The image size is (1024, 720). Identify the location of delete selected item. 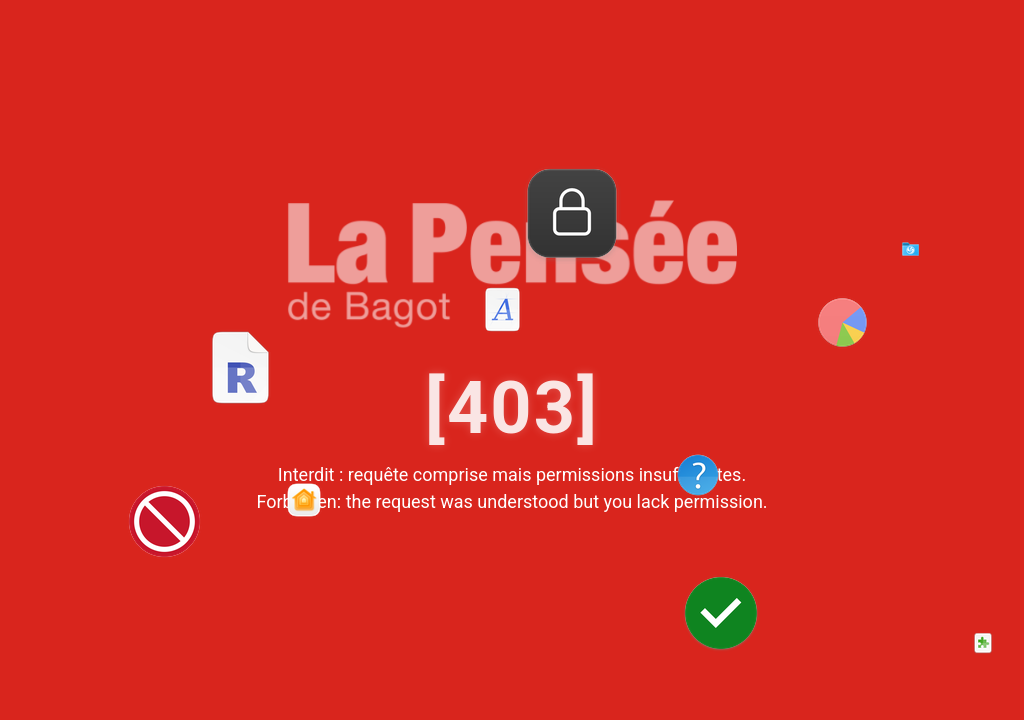
(164, 521).